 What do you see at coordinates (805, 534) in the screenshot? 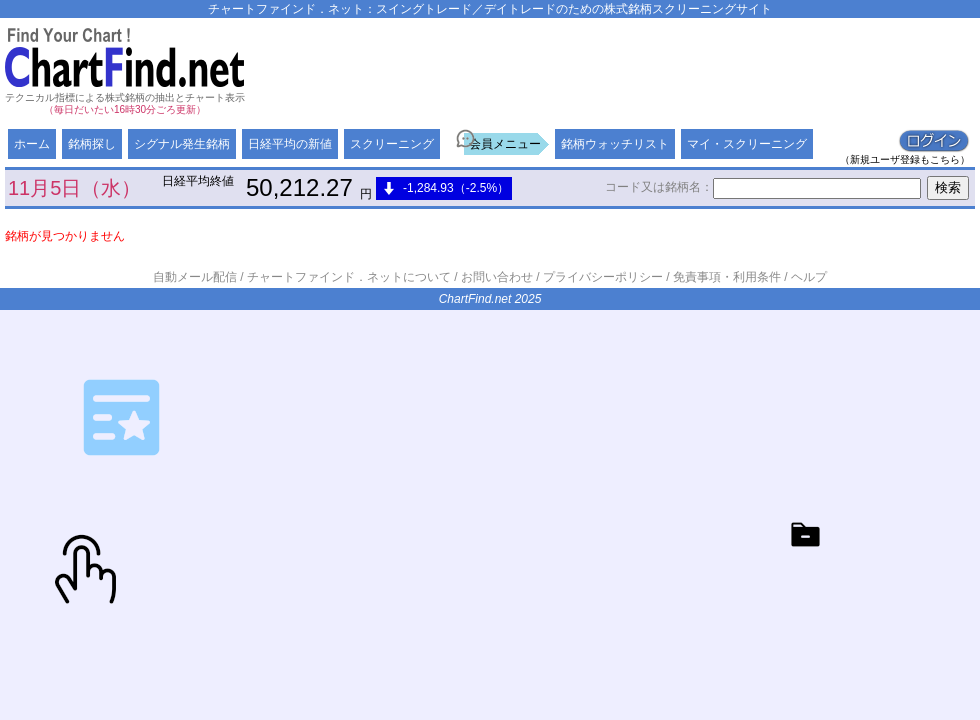
I see `remove a file from this folder` at bounding box center [805, 534].